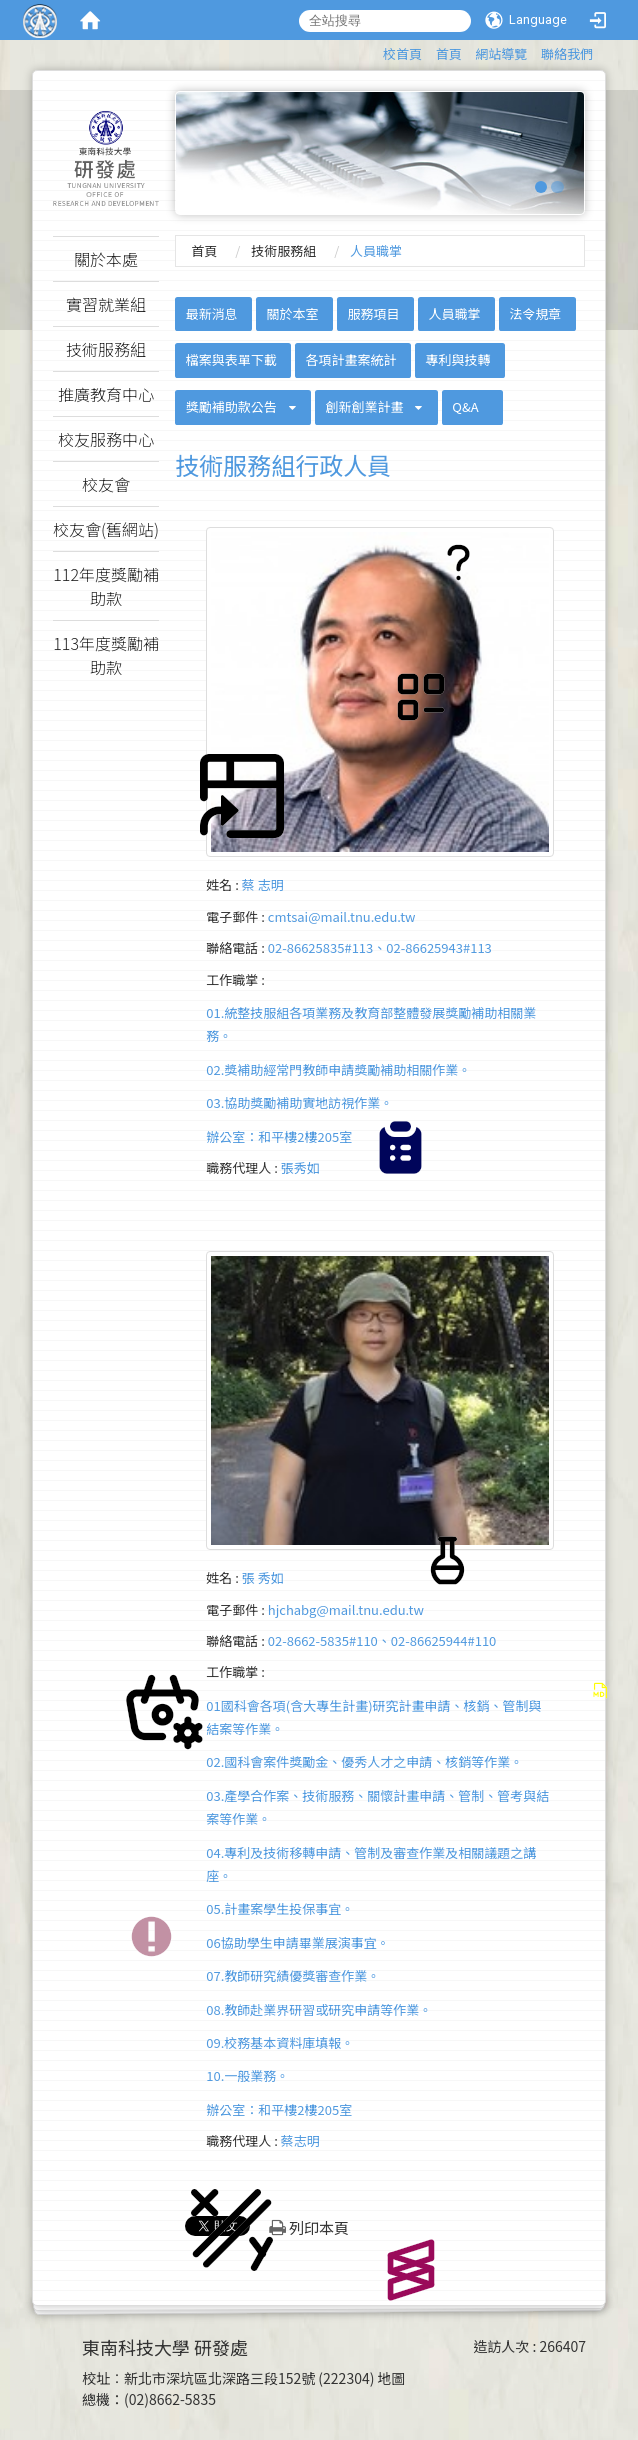 The height and width of the screenshot is (2440, 638). I want to click on perform floor division operation (x ÷ y rounded down), so click(232, 2230).